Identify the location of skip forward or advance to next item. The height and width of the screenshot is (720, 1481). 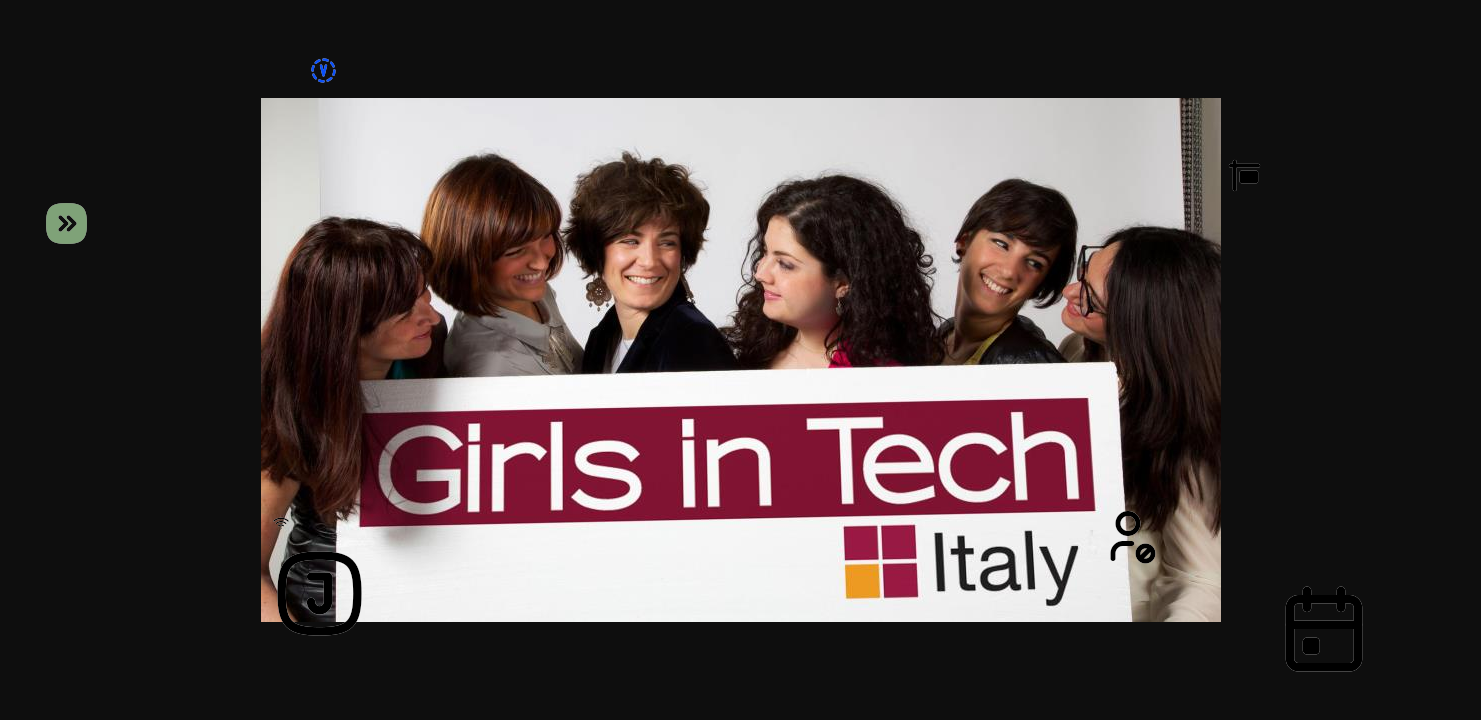
(66, 223).